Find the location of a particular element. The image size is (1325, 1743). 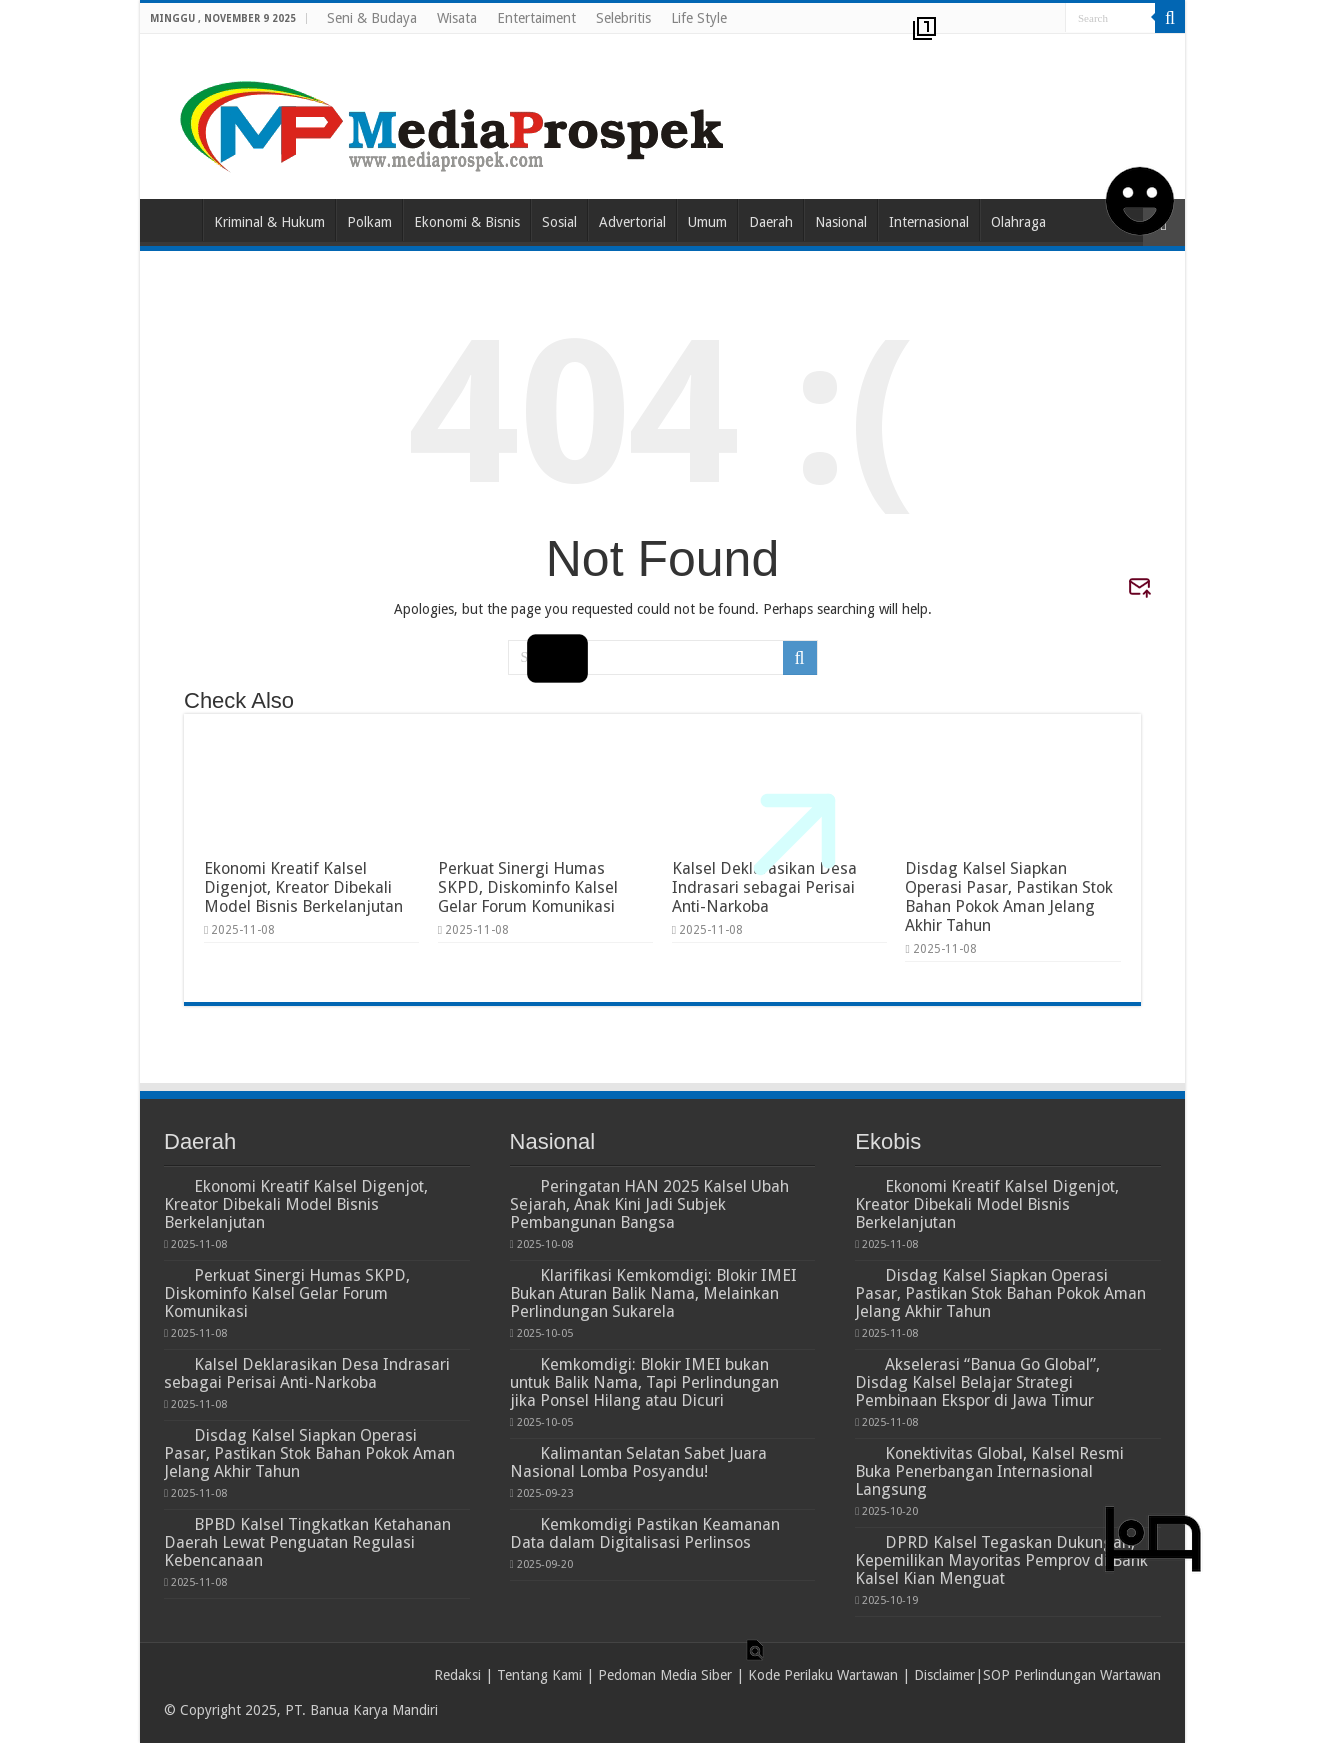

upload or send an email is located at coordinates (1139, 586).